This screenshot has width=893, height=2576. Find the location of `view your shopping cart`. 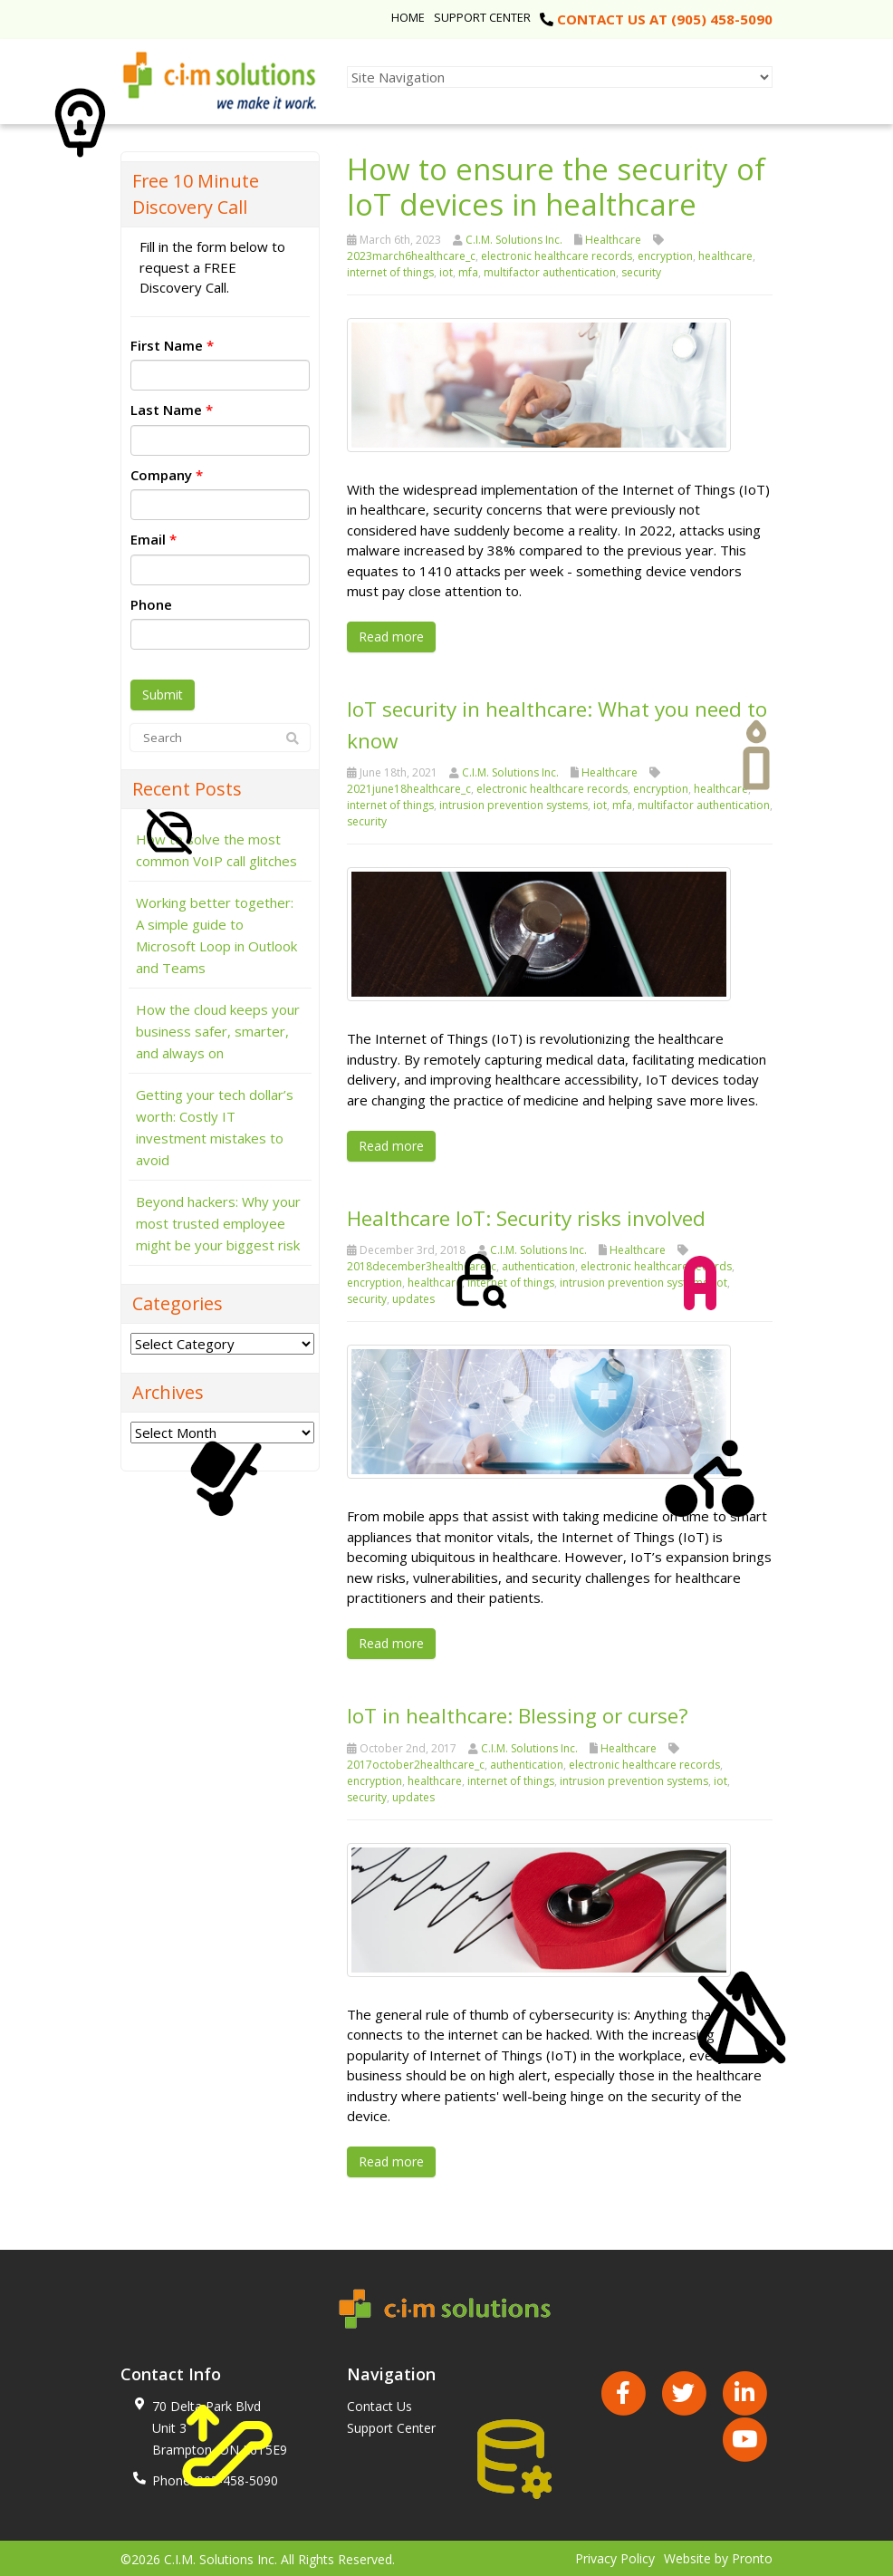

view your shopping cart is located at coordinates (225, 1475).